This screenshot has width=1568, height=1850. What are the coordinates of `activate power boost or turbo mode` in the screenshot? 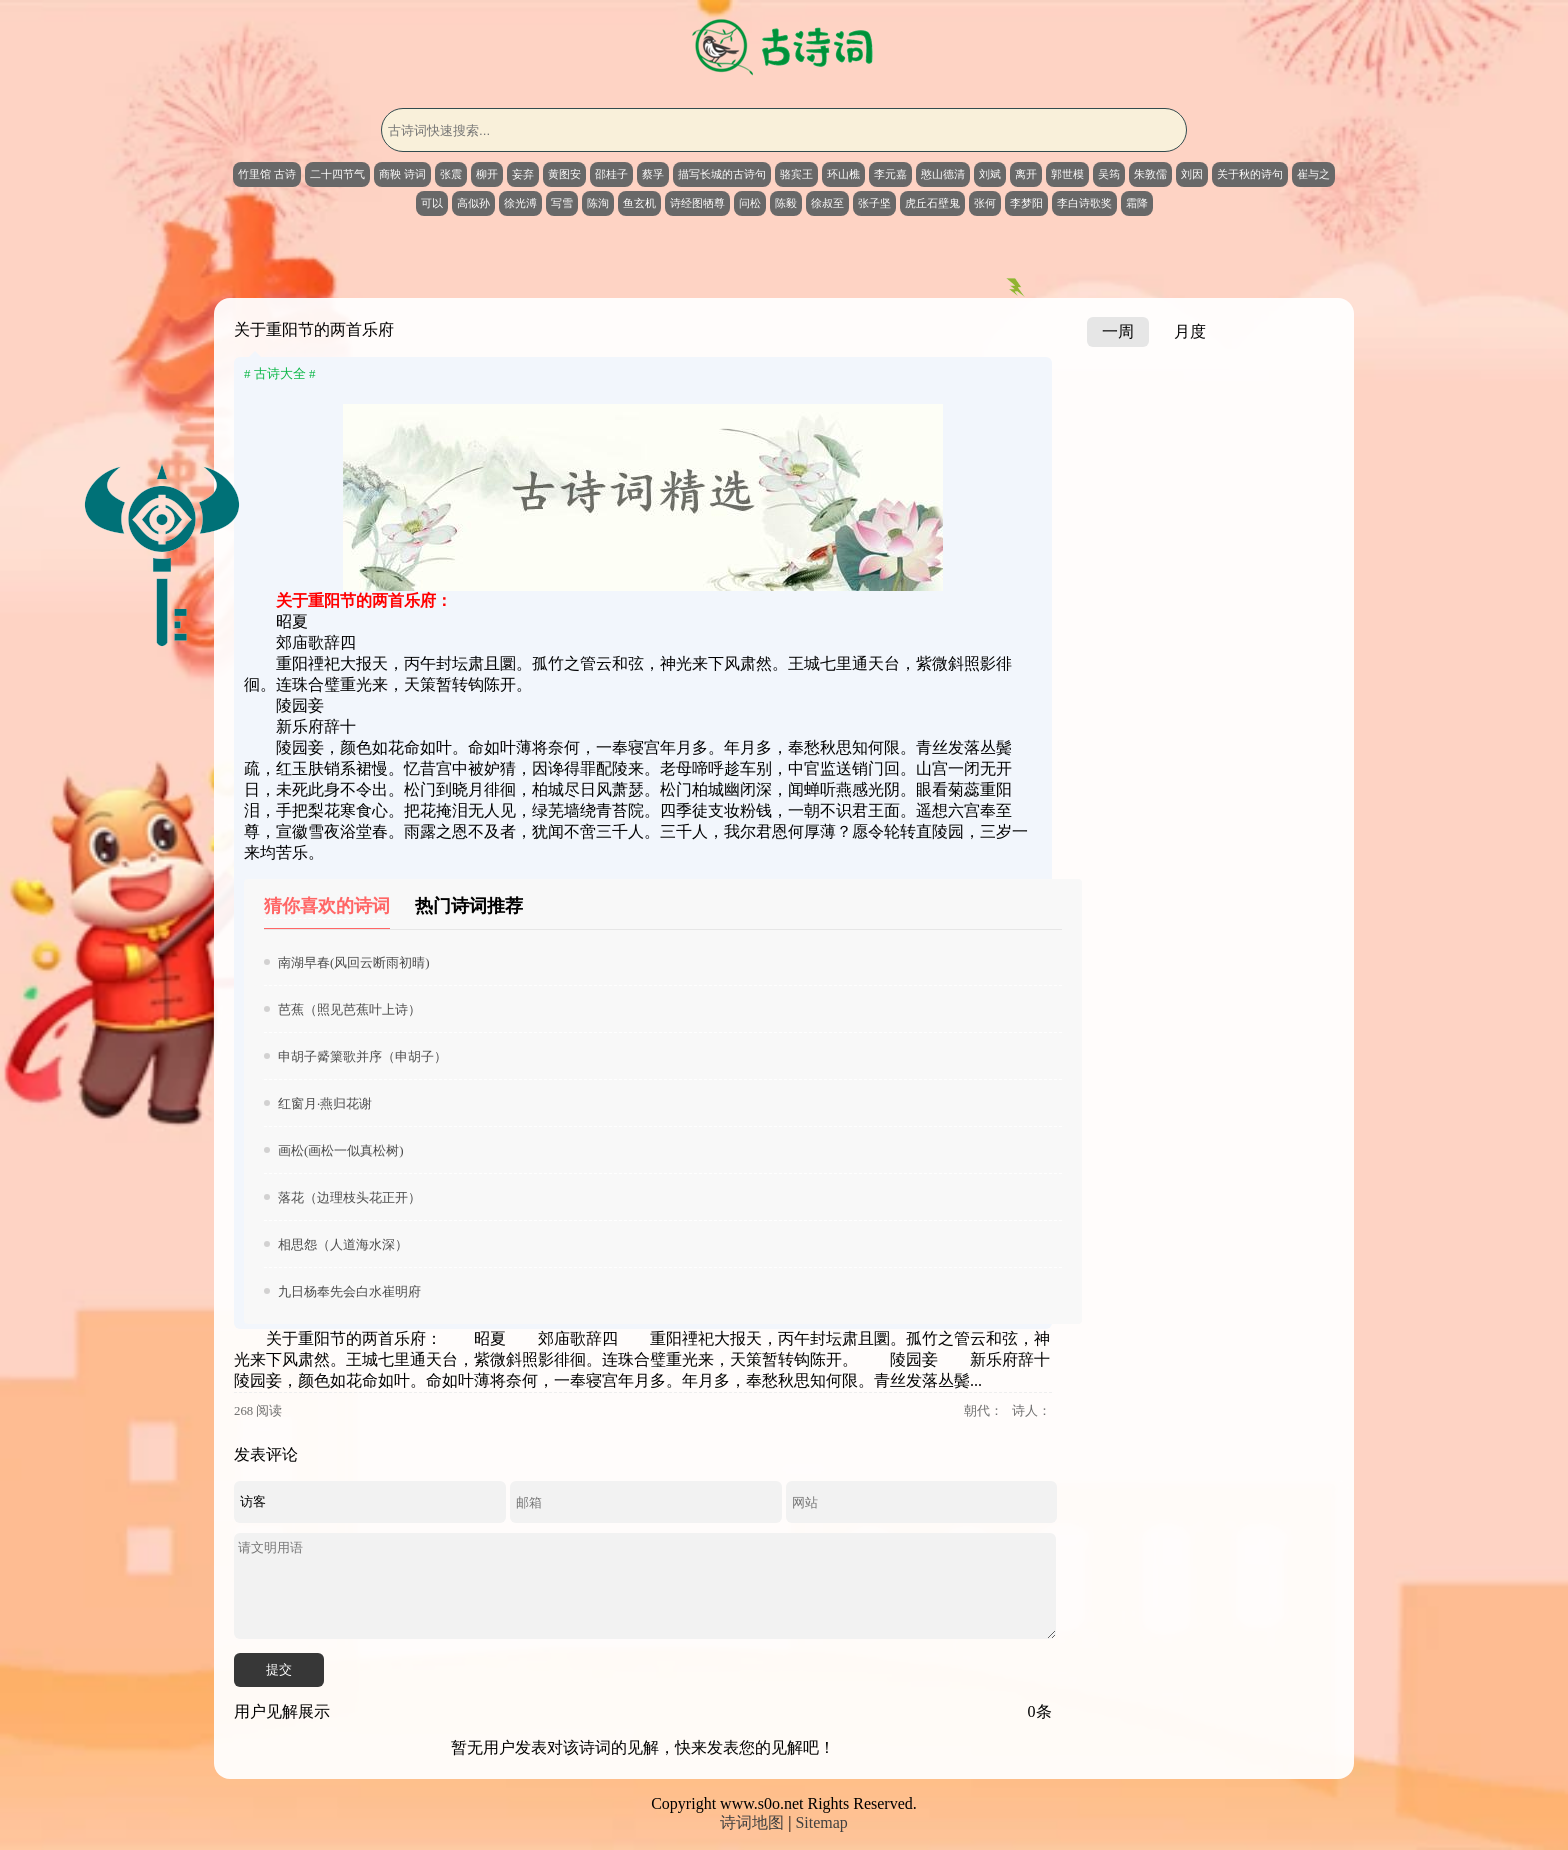 It's located at (1015, 287).